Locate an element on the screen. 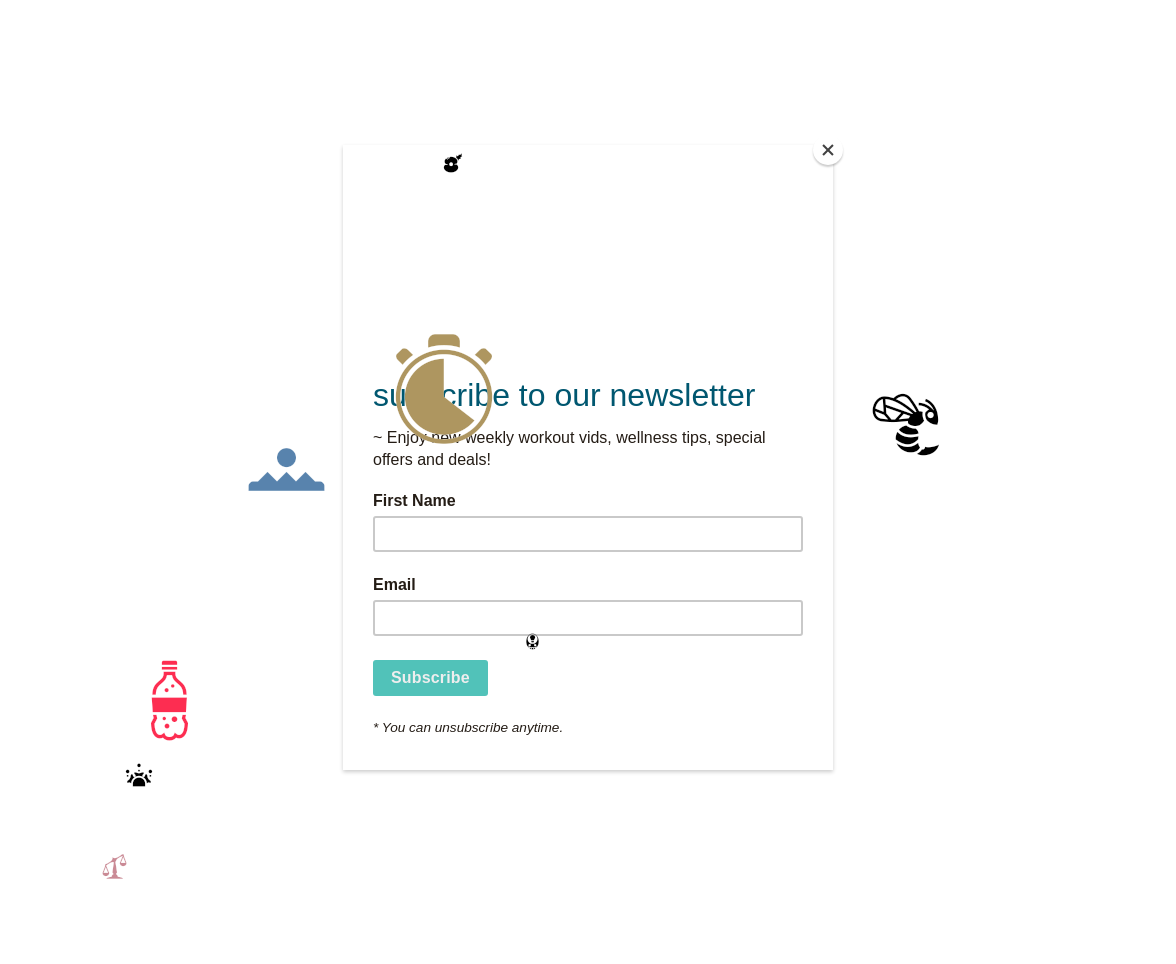 This screenshot has height=964, width=1176. select a beverage or drink item is located at coordinates (169, 700).